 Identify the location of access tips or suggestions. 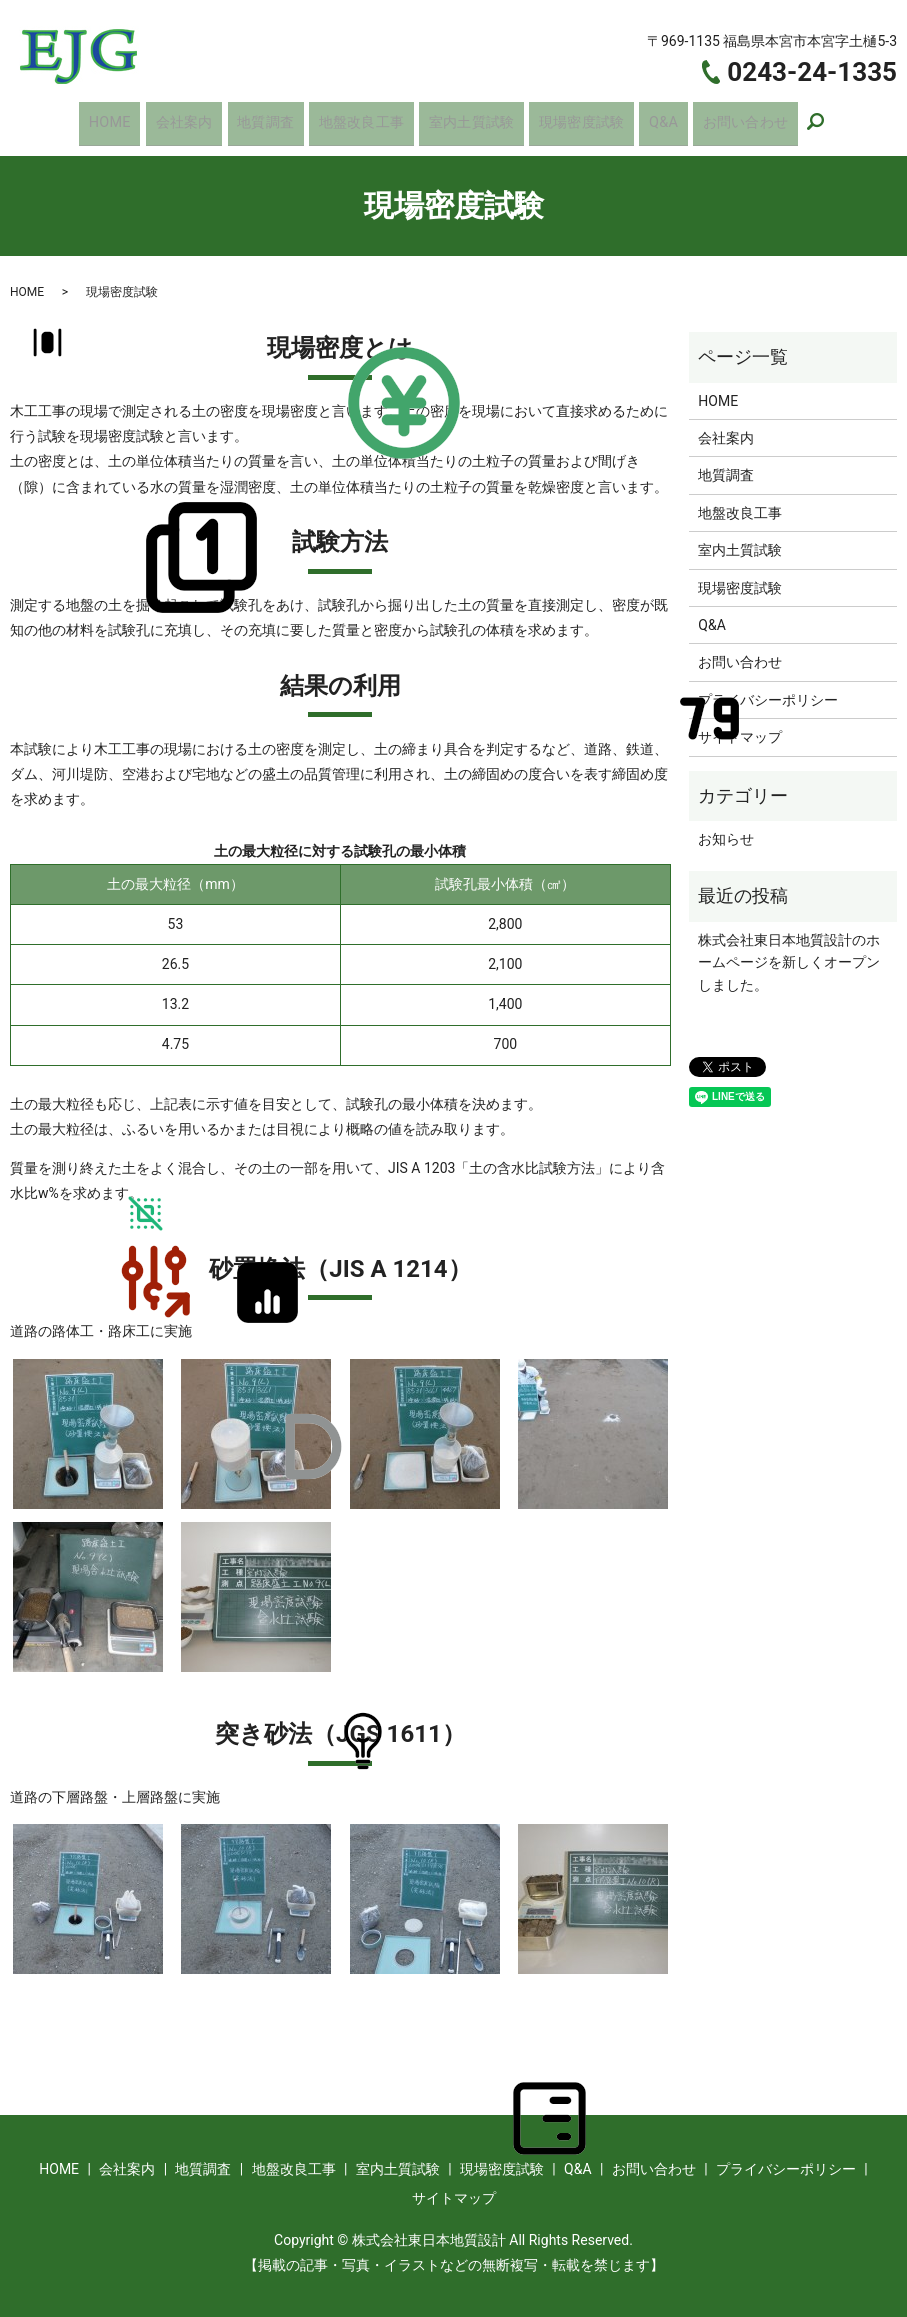
(363, 1741).